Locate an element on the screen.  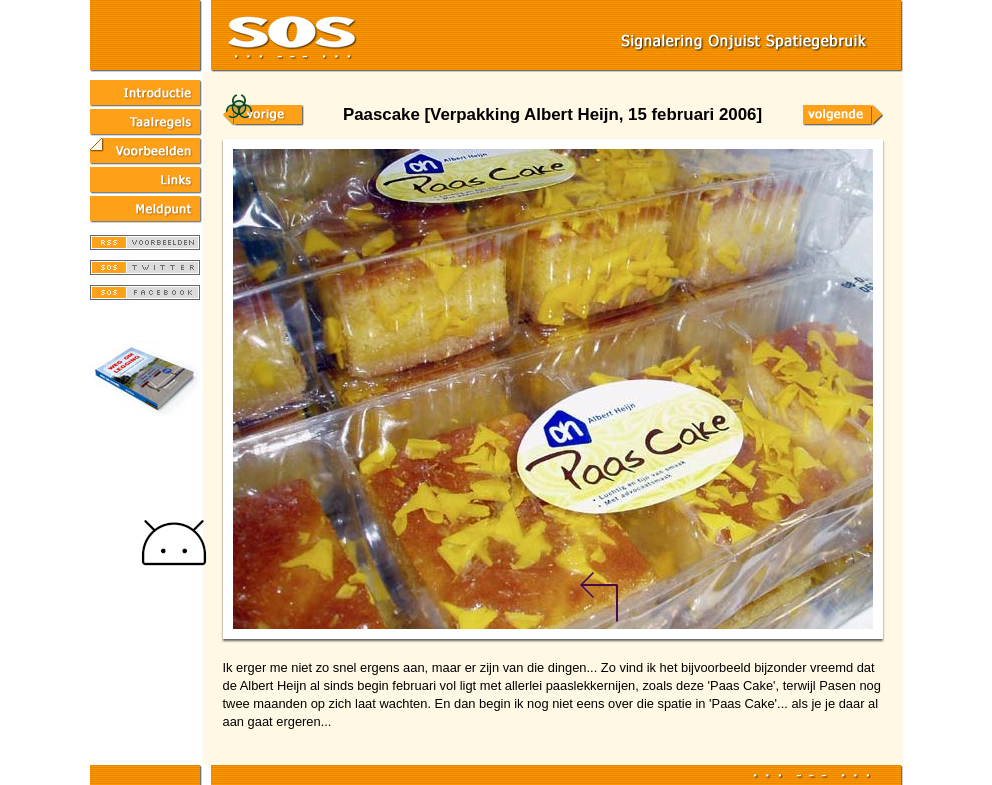
android operating system logo is located at coordinates (174, 545).